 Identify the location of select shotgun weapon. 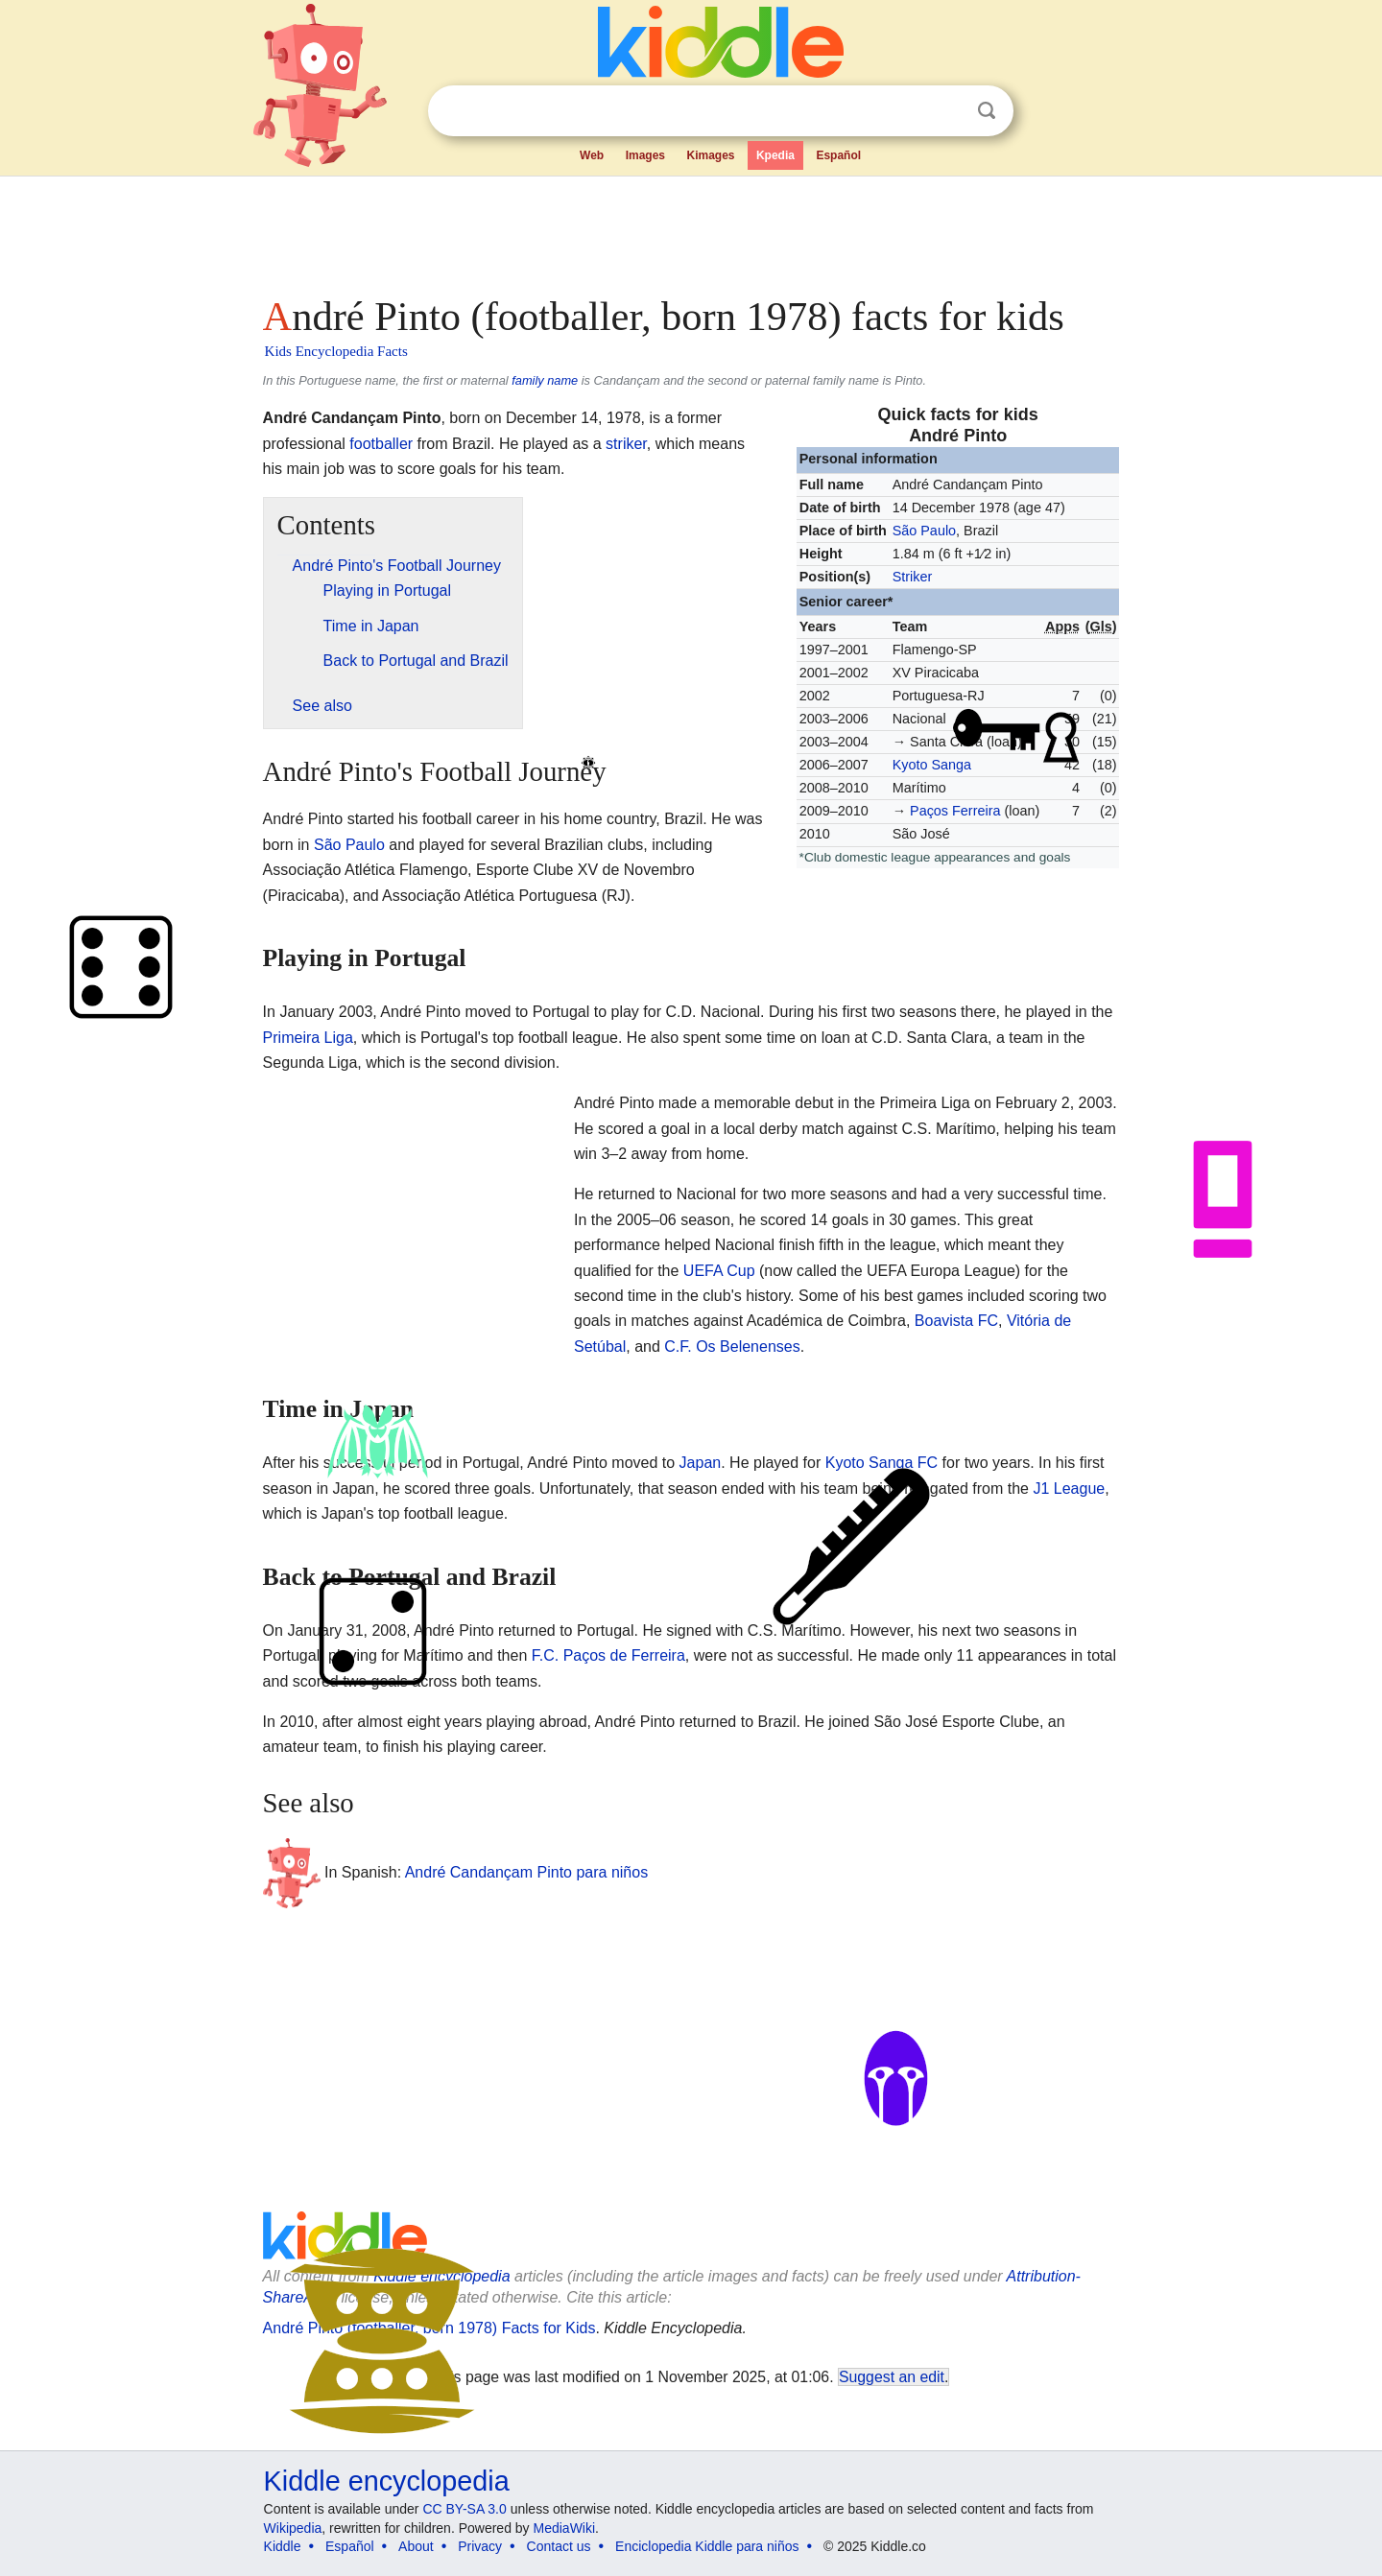
(1223, 1199).